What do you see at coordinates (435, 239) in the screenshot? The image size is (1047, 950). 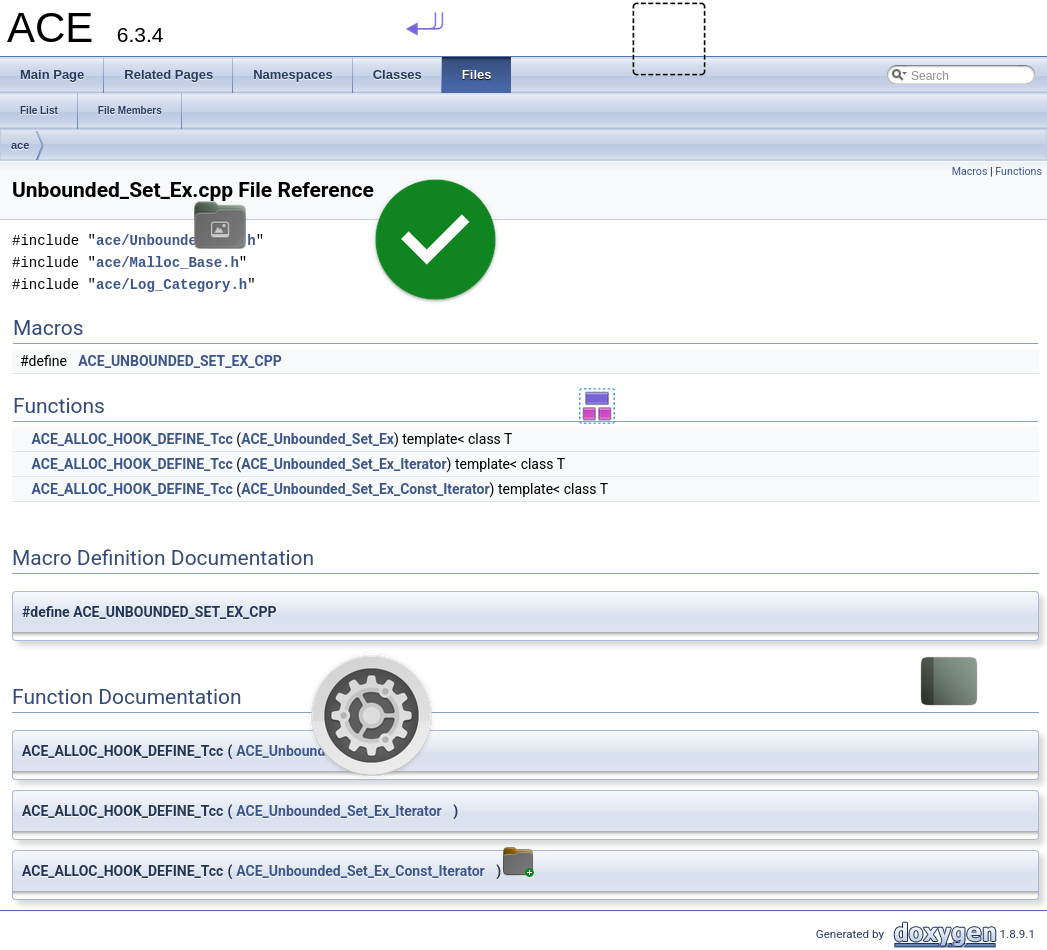 I see `confirm or accept an action` at bounding box center [435, 239].